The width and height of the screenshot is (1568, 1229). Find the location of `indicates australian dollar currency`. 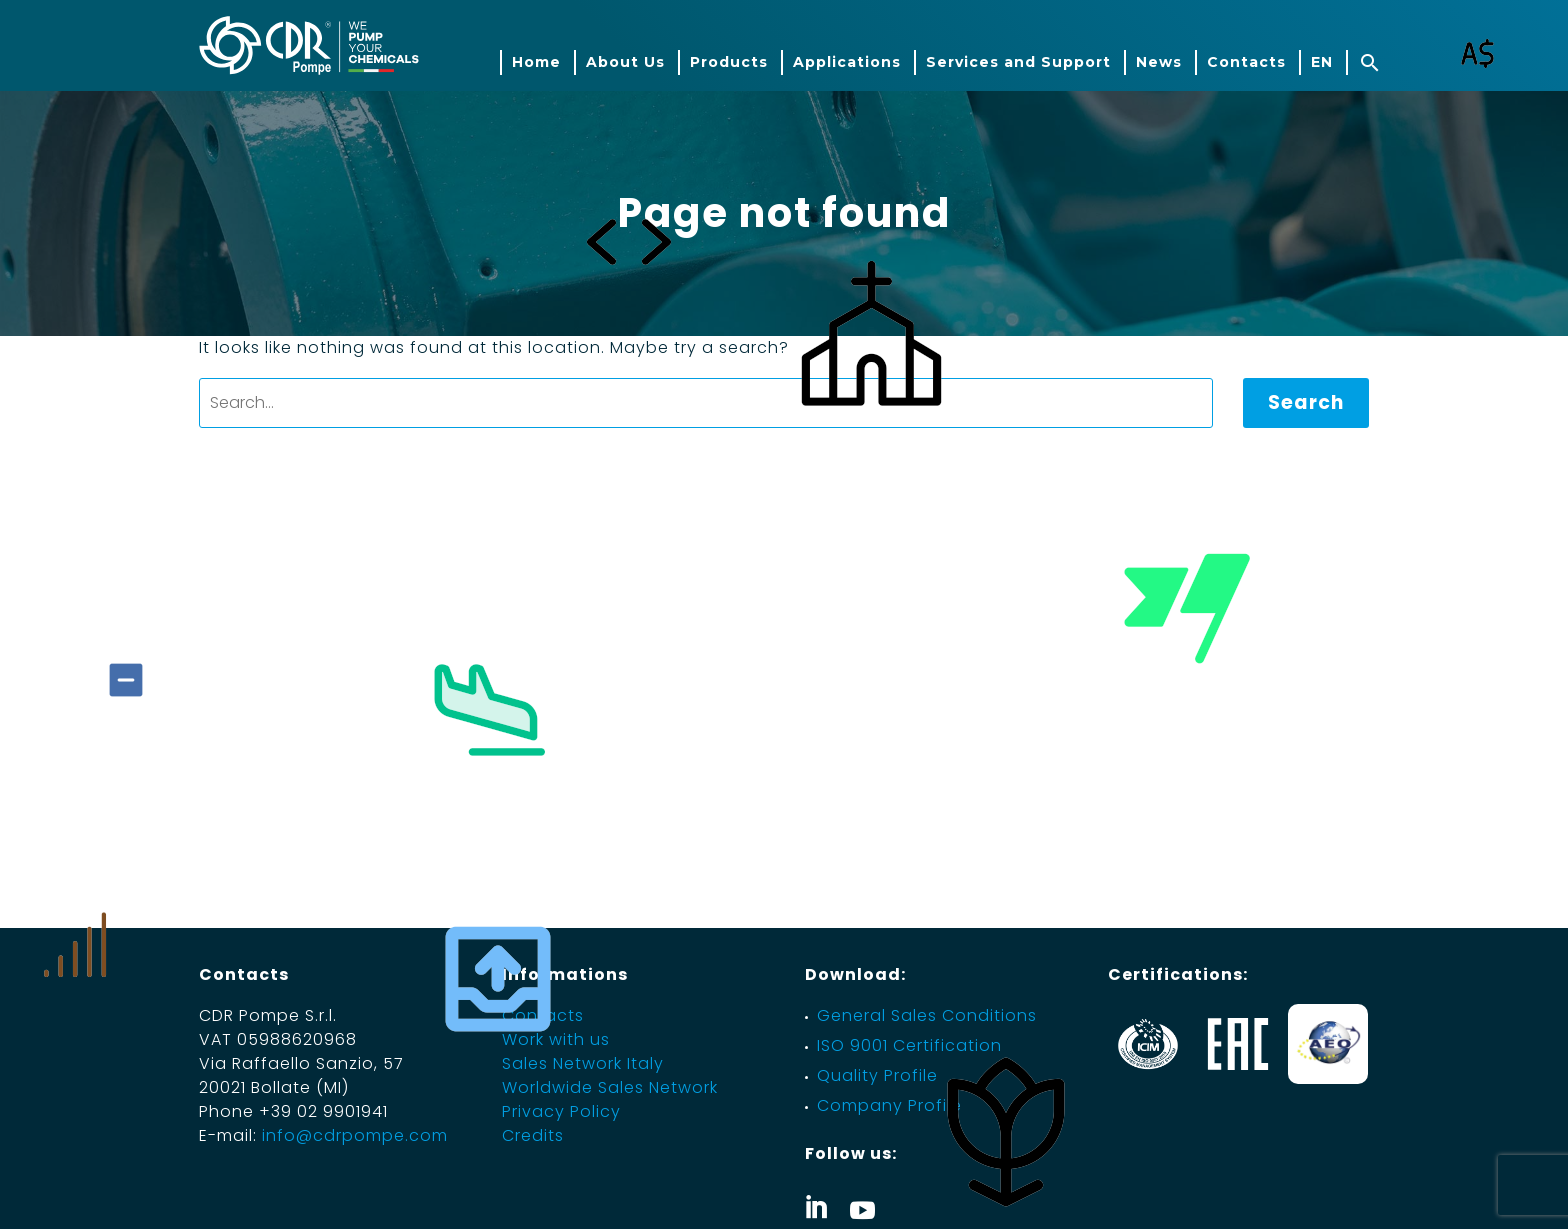

indicates australian dollar currency is located at coordinates (1477, 53).